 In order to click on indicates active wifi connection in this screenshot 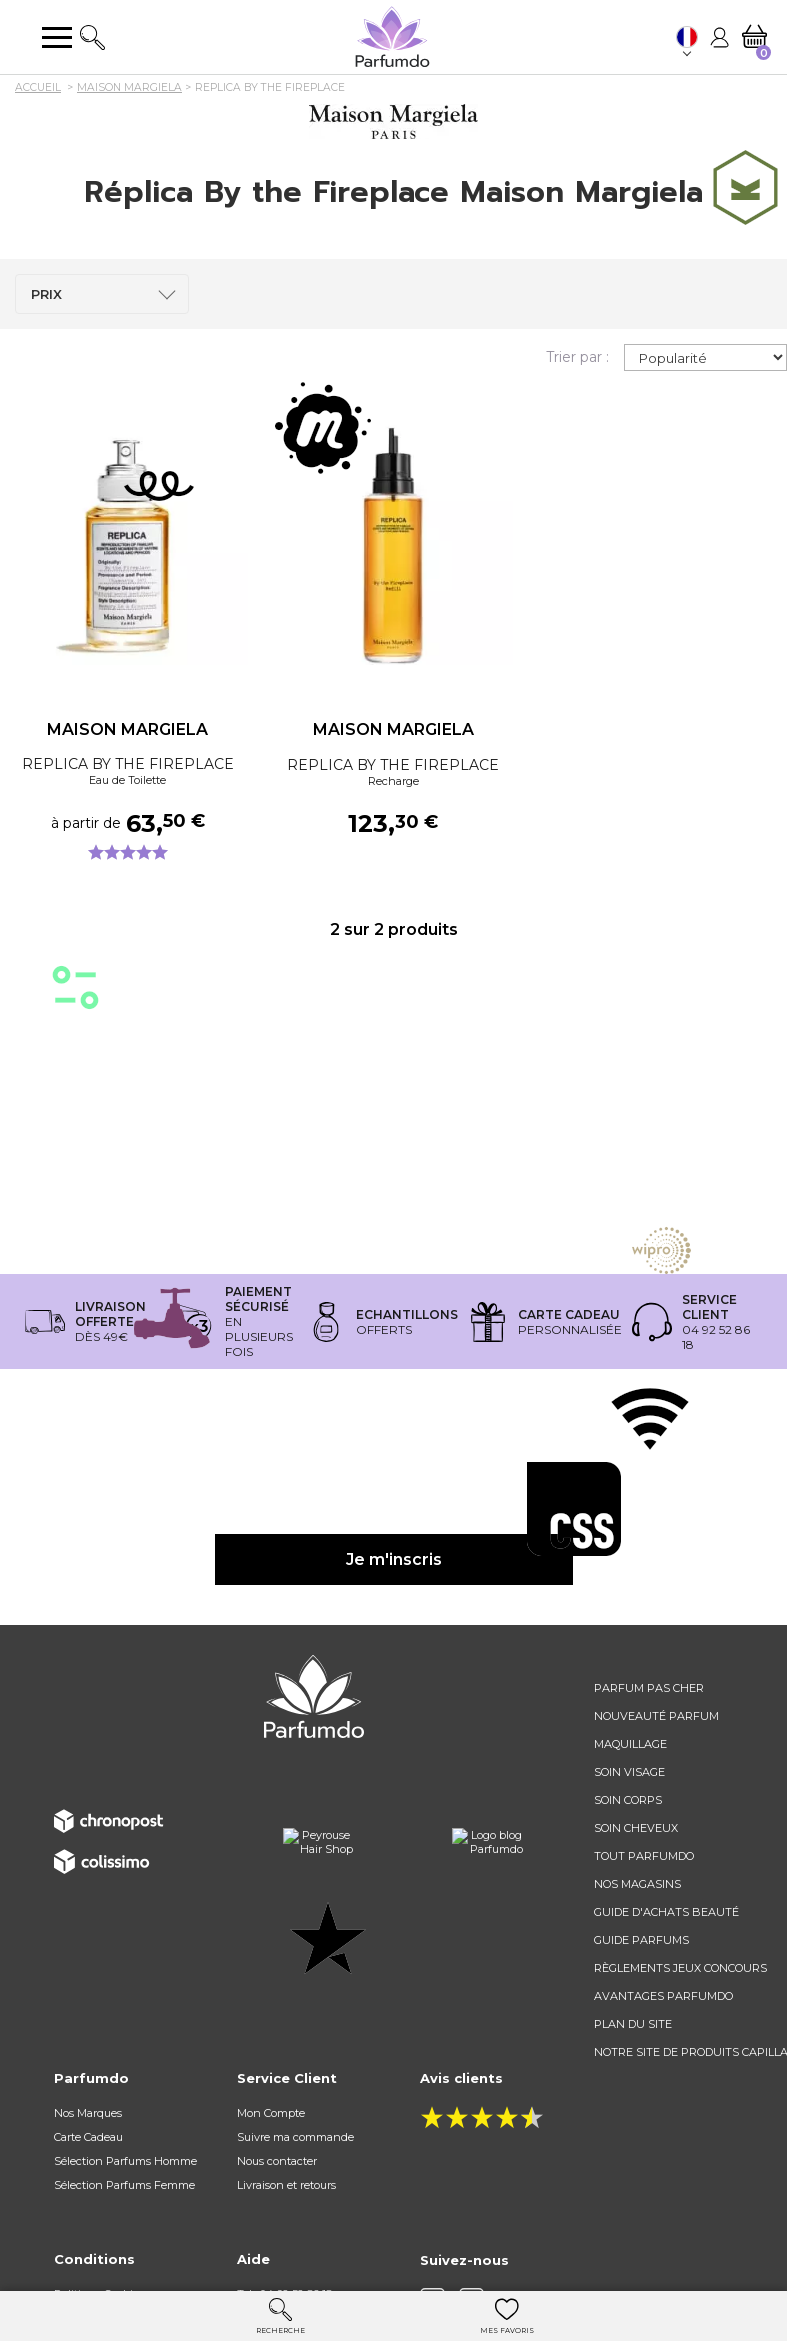, I will do `click(650, 1419)`.